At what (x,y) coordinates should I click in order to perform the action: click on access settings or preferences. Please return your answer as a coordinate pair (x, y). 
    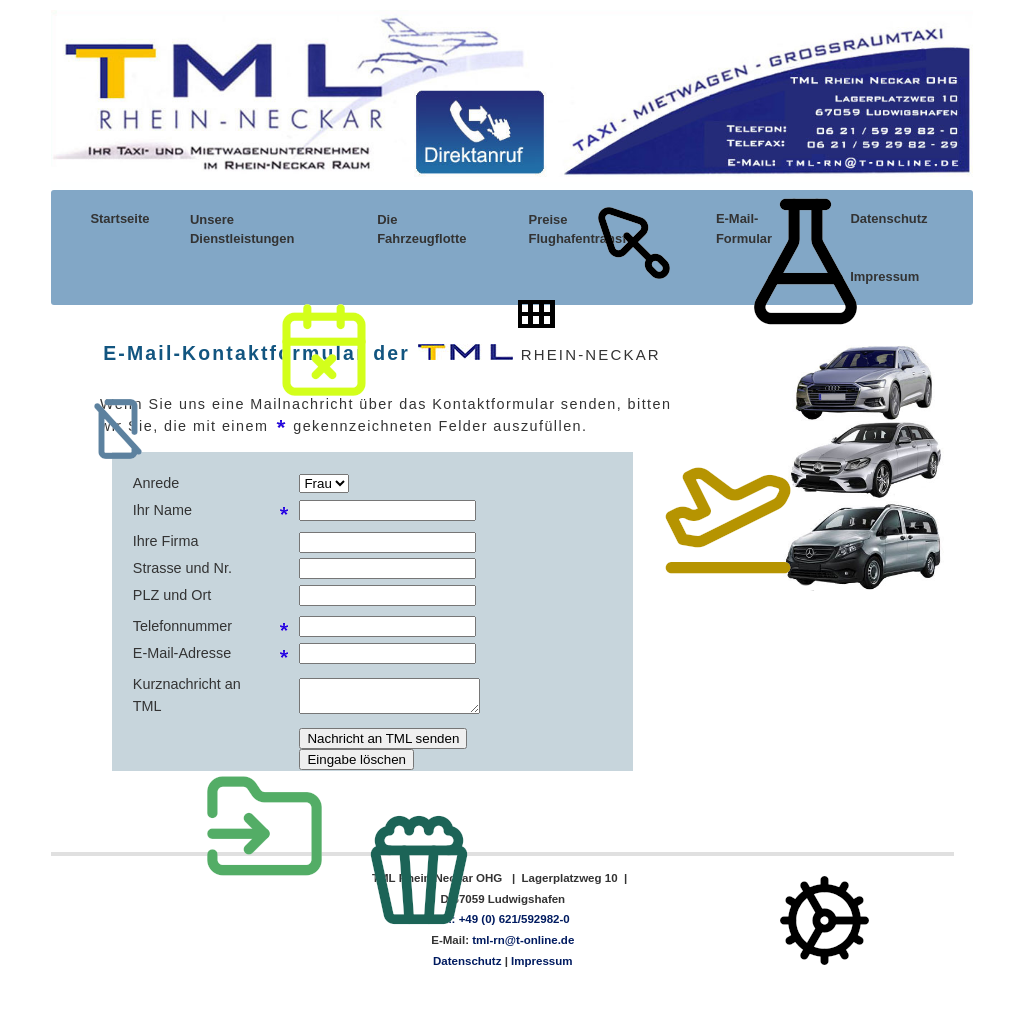
    Looking at the image, I should click on (824, 920).